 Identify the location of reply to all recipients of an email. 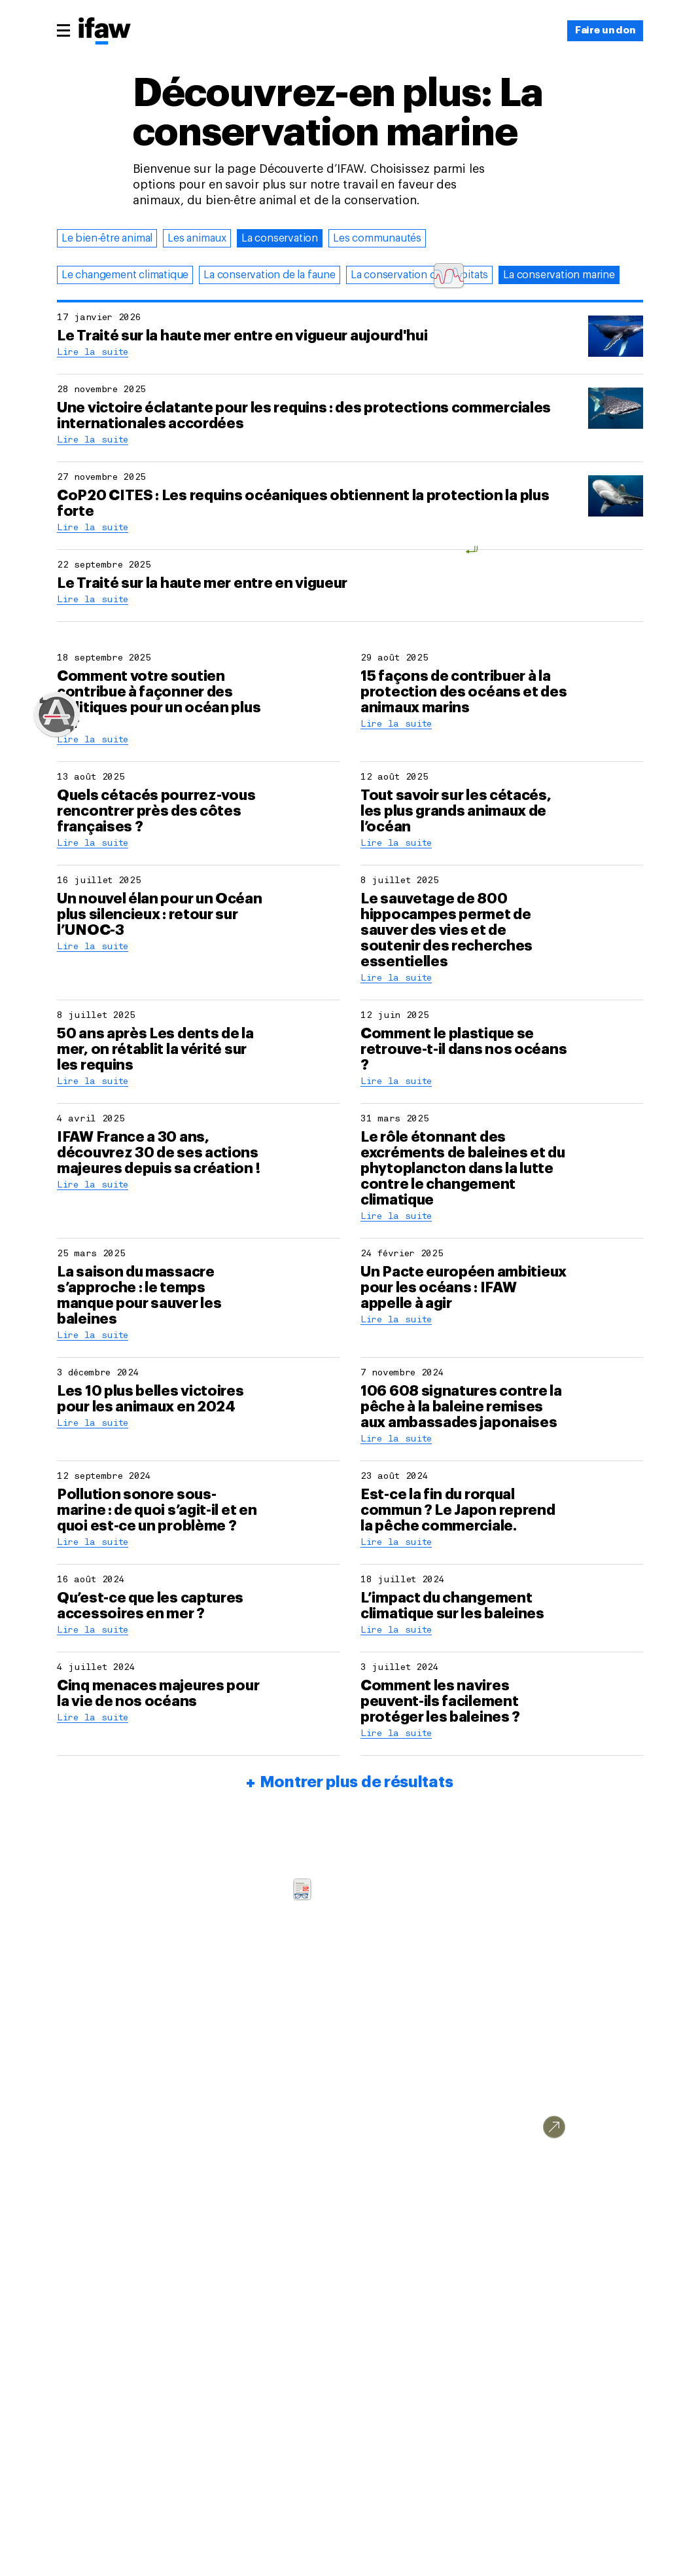
(471, 549).